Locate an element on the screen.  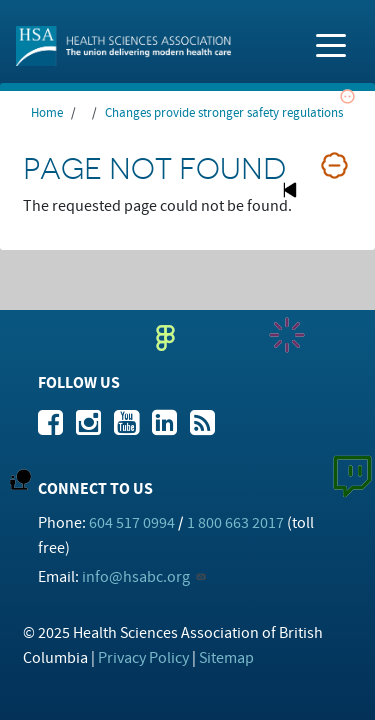
explore outdoor activities or nature-related content is located at coordinates (20, 479).